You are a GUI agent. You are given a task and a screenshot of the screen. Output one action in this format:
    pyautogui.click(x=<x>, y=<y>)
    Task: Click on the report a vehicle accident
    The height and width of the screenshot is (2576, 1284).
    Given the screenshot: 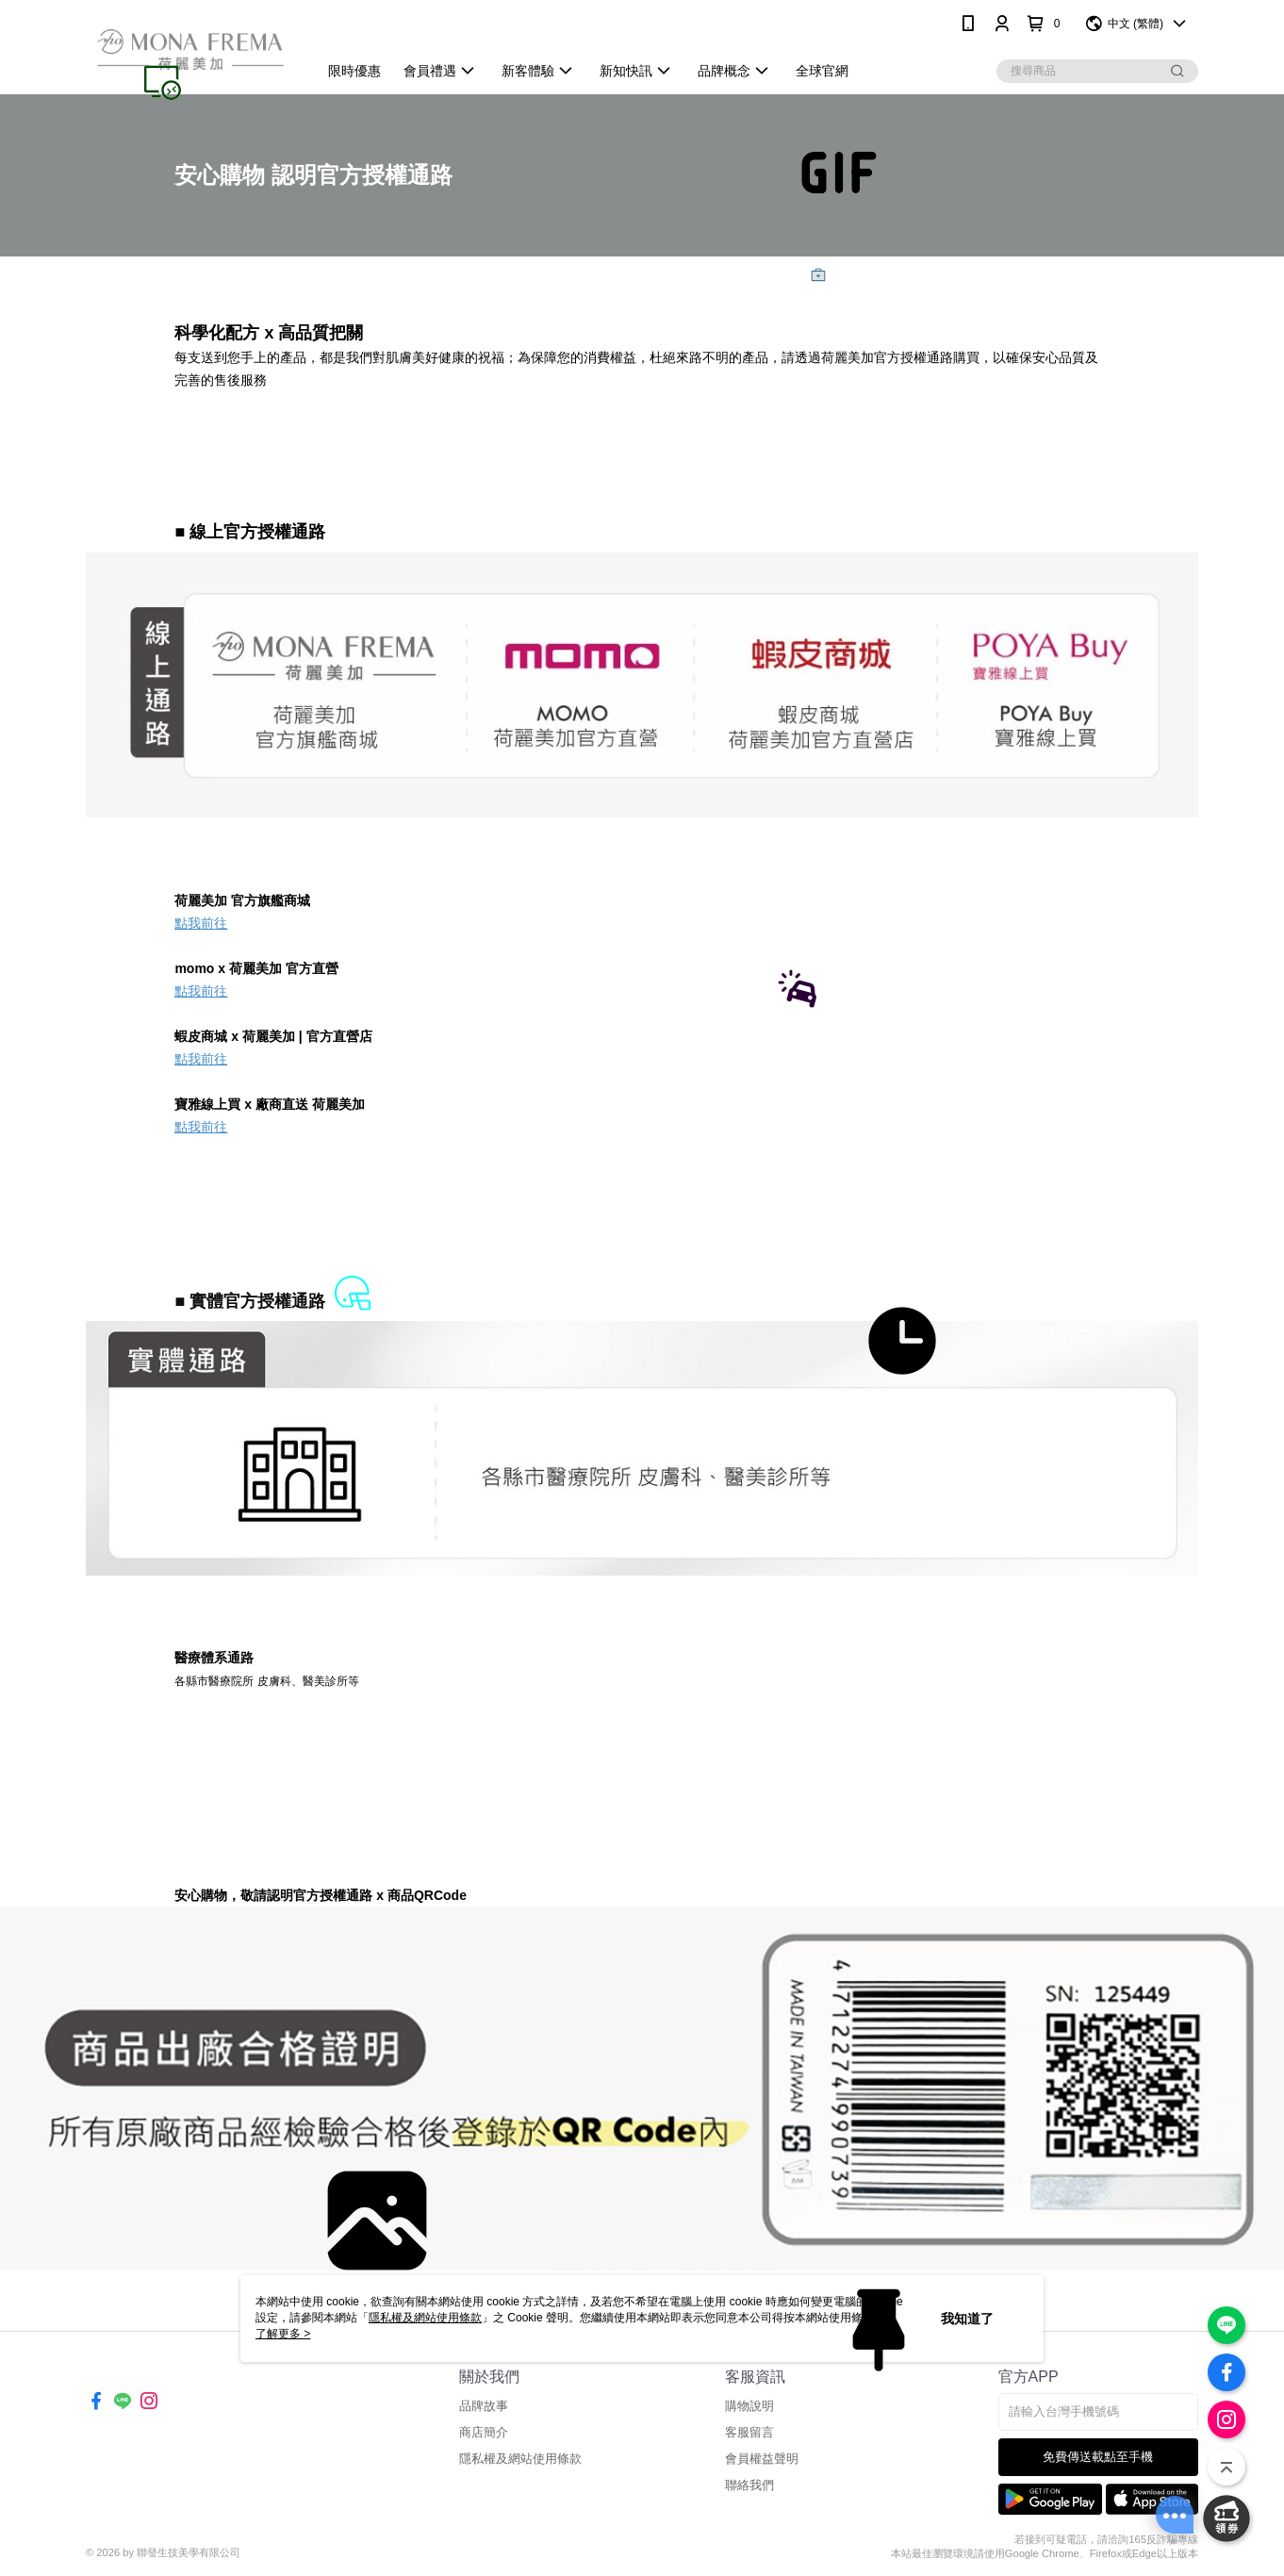 What is the action you would take?
    pyautogui.click(x=798, y=989)
    